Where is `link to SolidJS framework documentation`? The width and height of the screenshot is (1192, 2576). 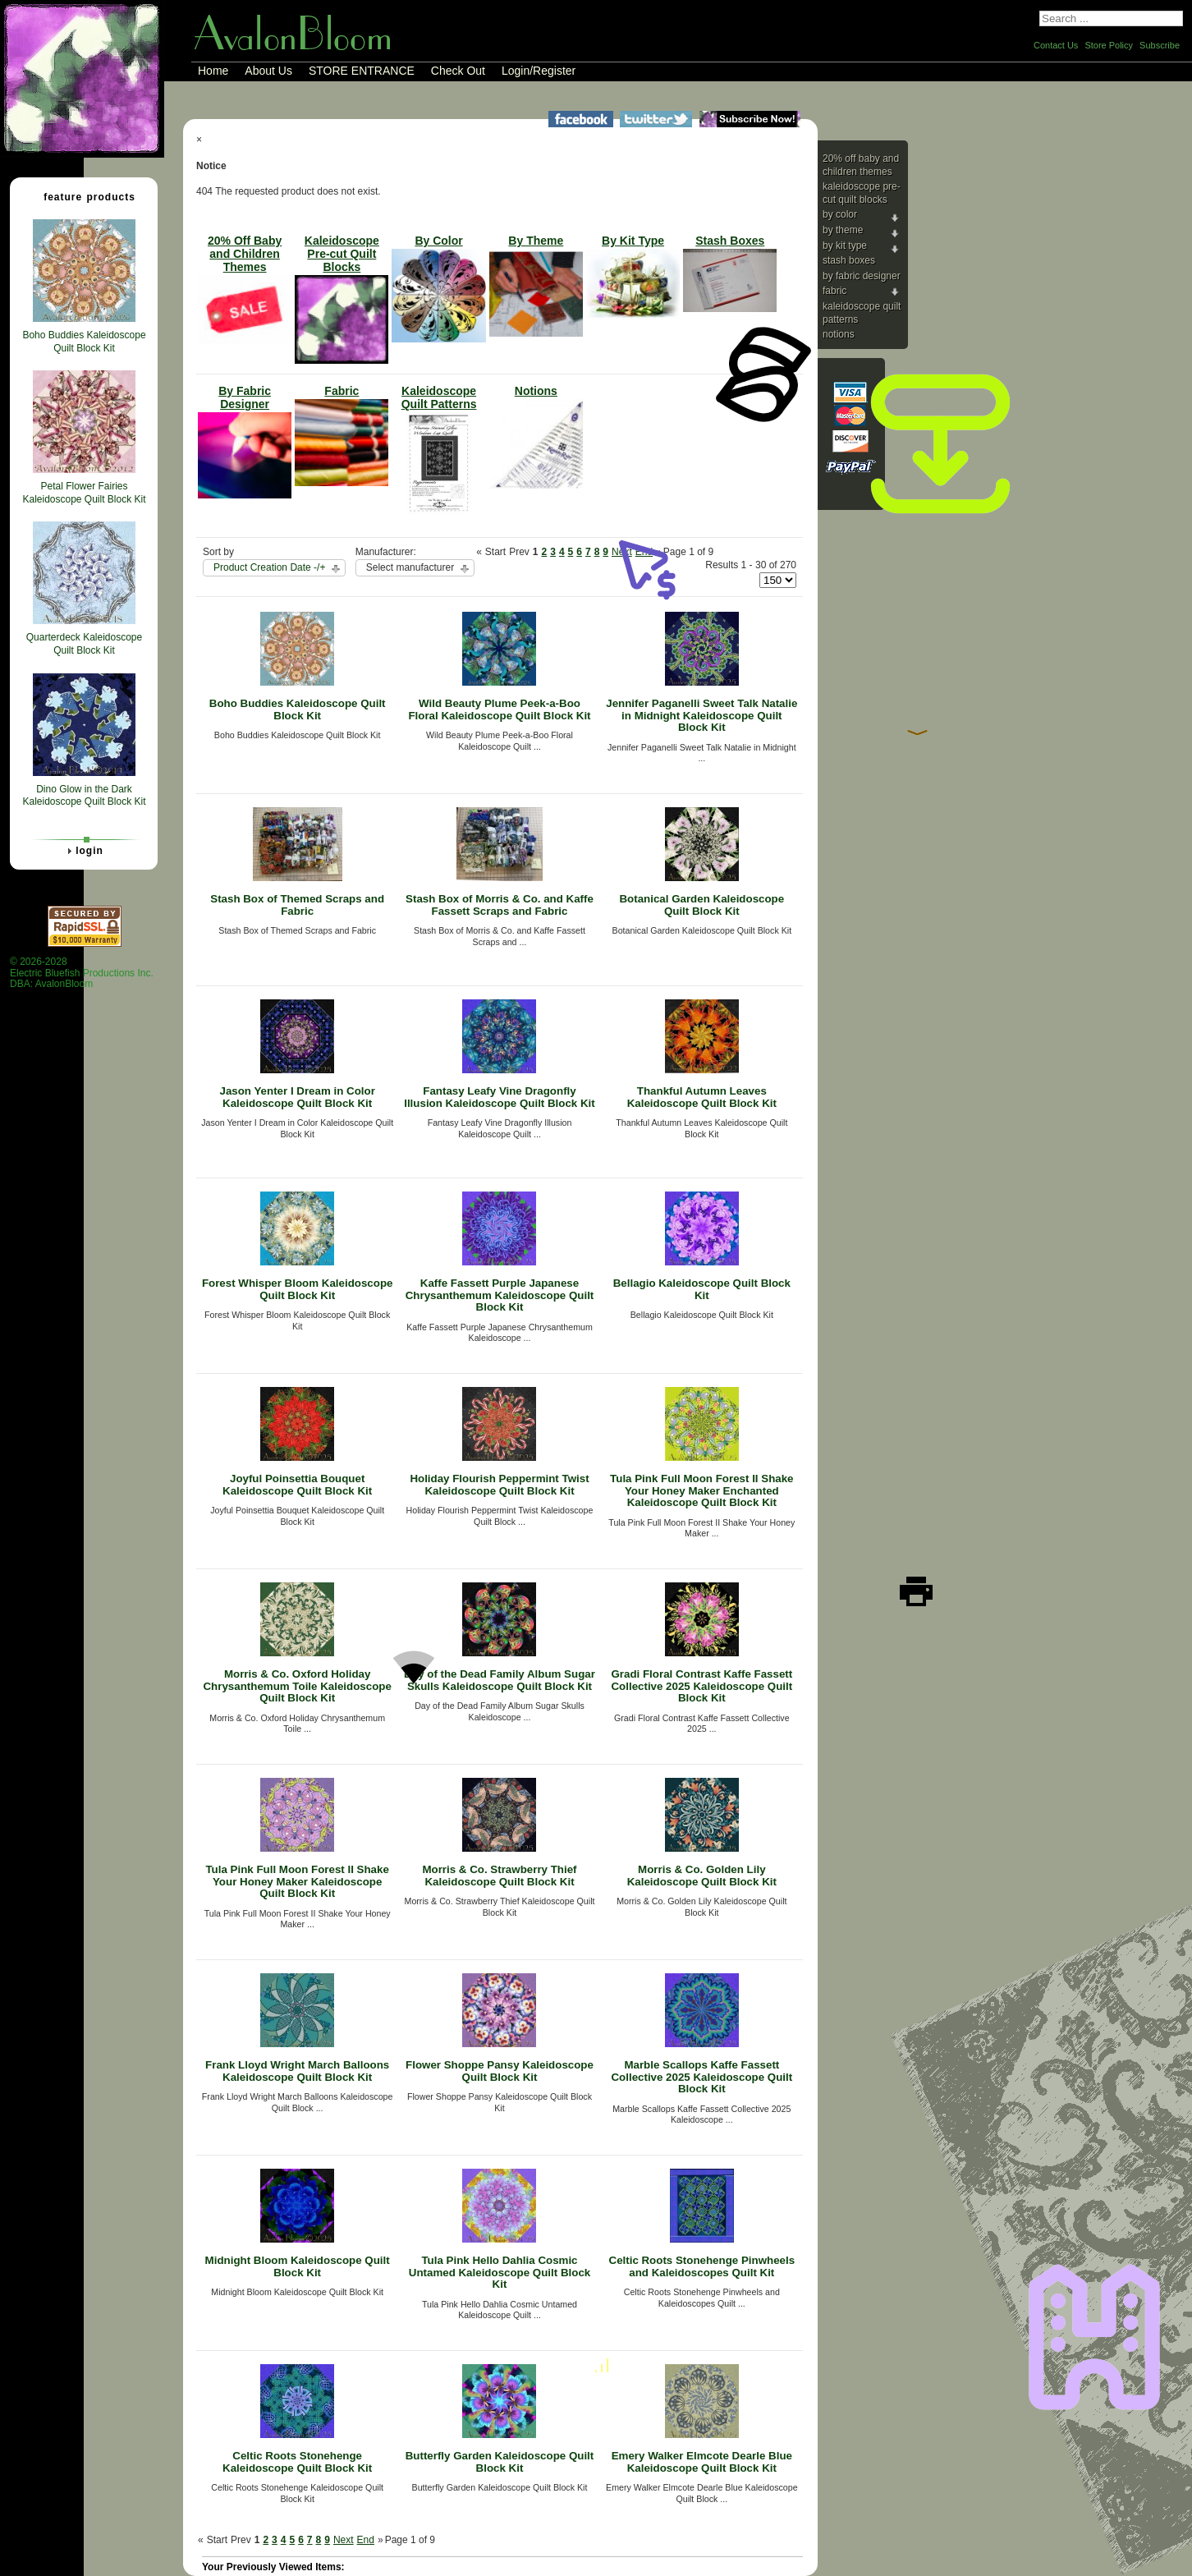
link to SolidJS framework documentation is located at coordinates (763, 374).